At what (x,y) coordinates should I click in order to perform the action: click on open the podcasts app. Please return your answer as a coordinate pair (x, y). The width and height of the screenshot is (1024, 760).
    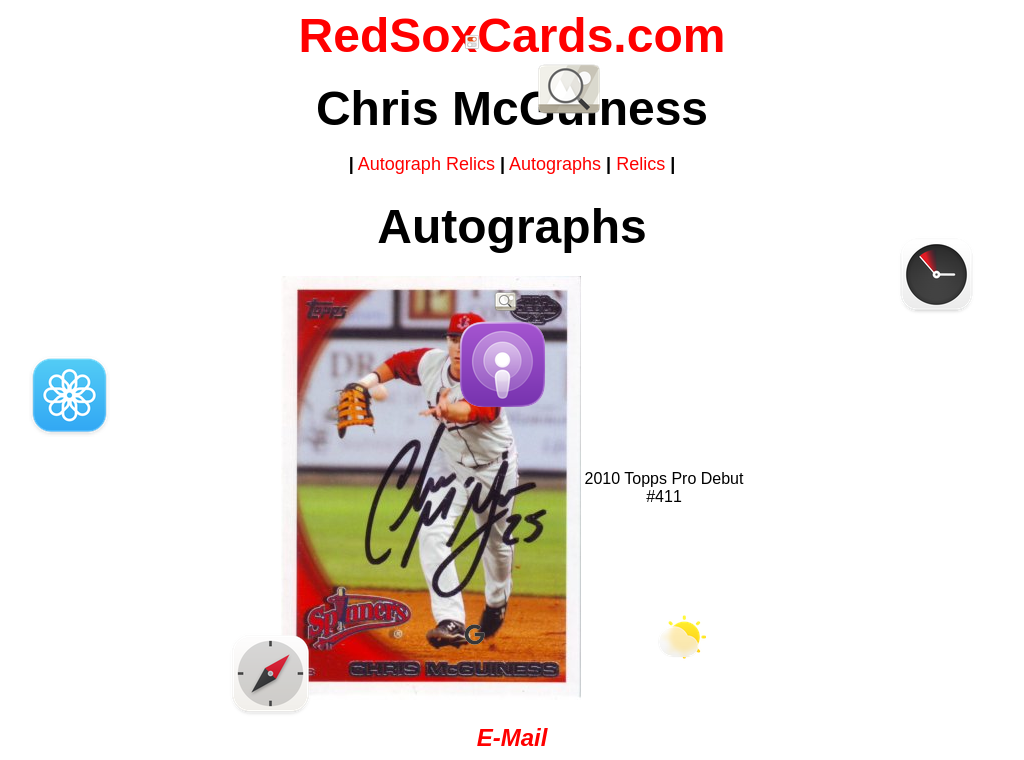
    Looking at the image, I should click on (502, 364).